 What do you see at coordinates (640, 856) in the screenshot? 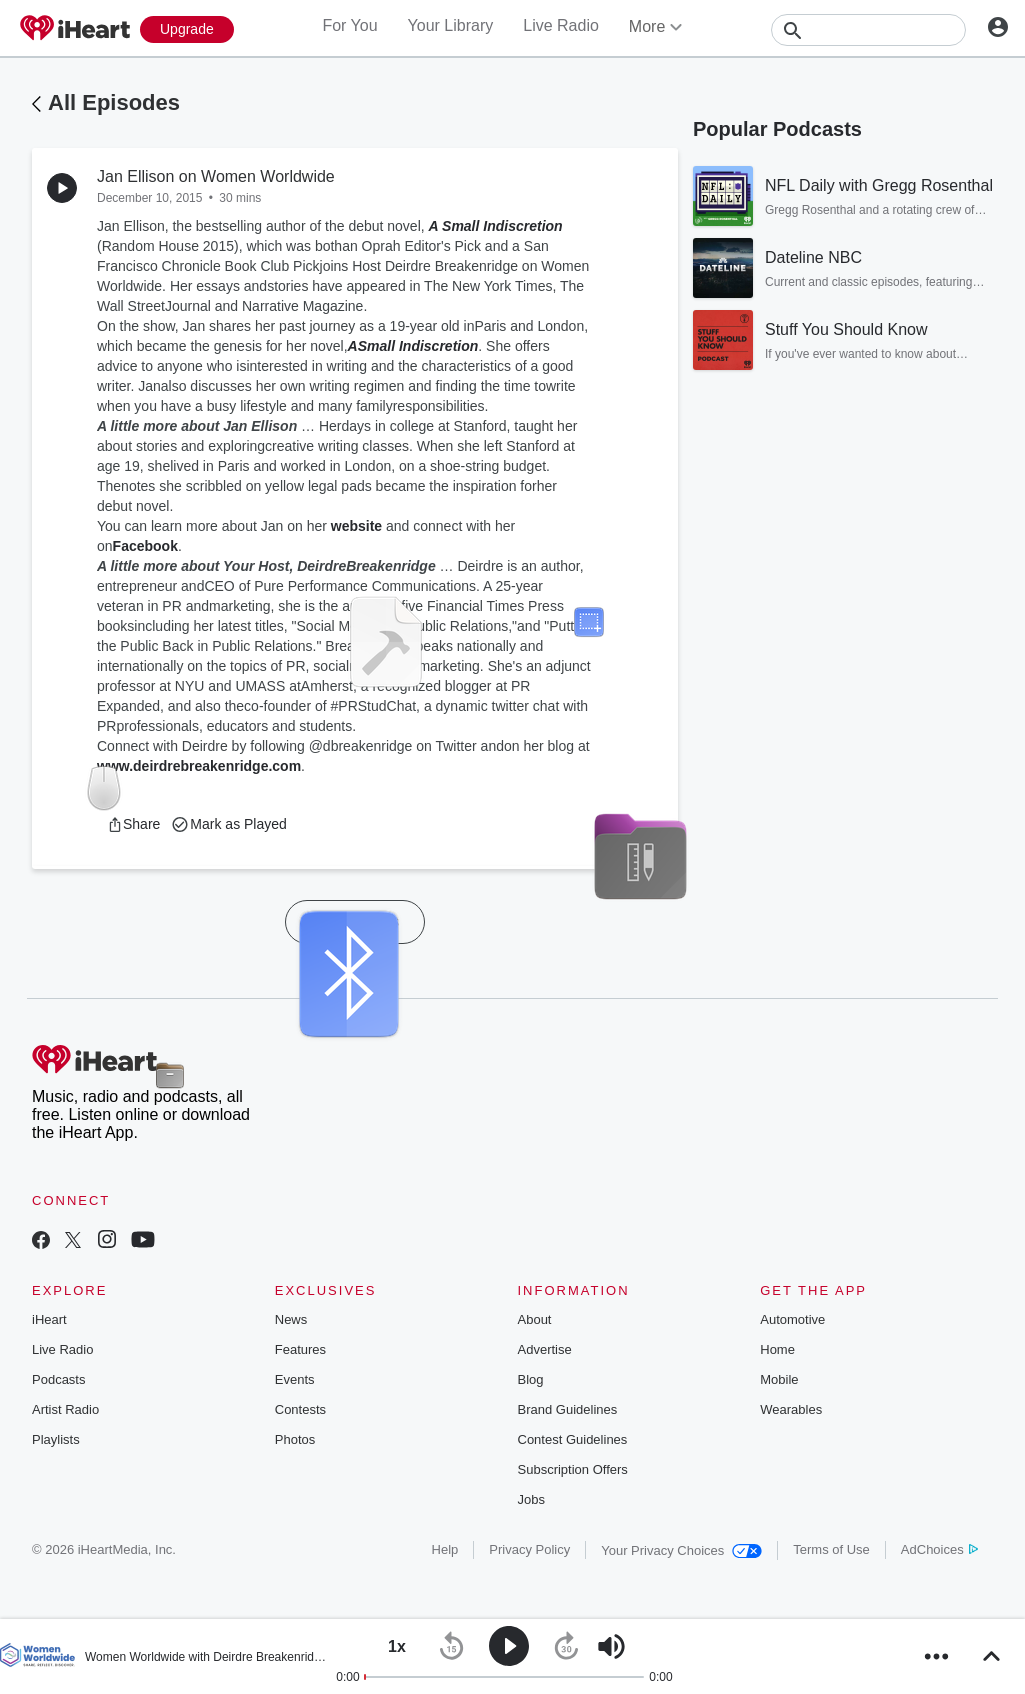
I see `open templates folder` at bounding box center [640, 856].